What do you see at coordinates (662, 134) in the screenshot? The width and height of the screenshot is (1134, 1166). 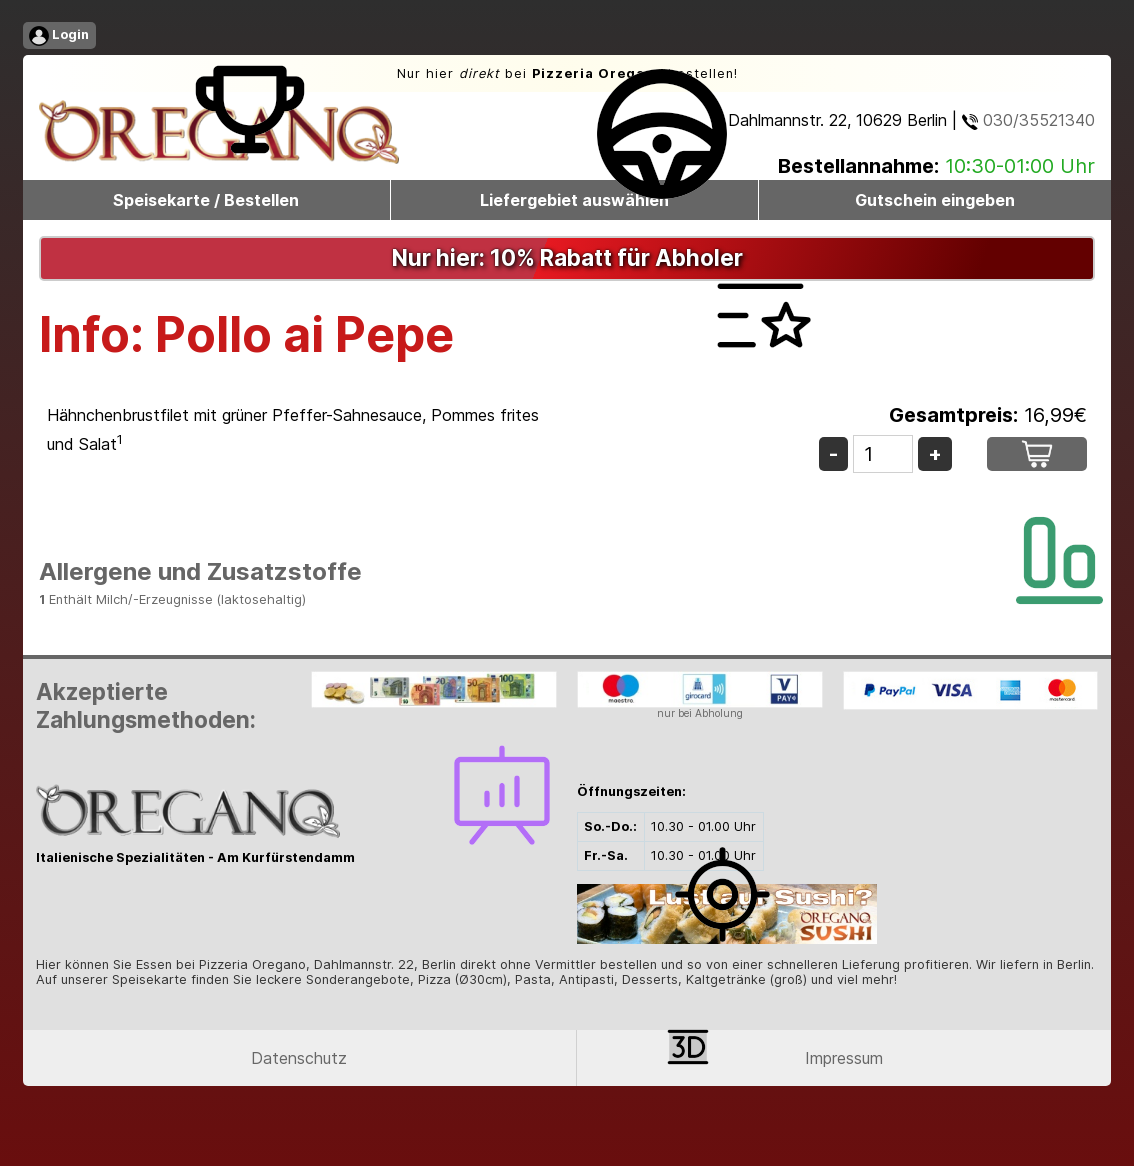 I see `access driving or navigation mode` at bounding box center [662, 134].